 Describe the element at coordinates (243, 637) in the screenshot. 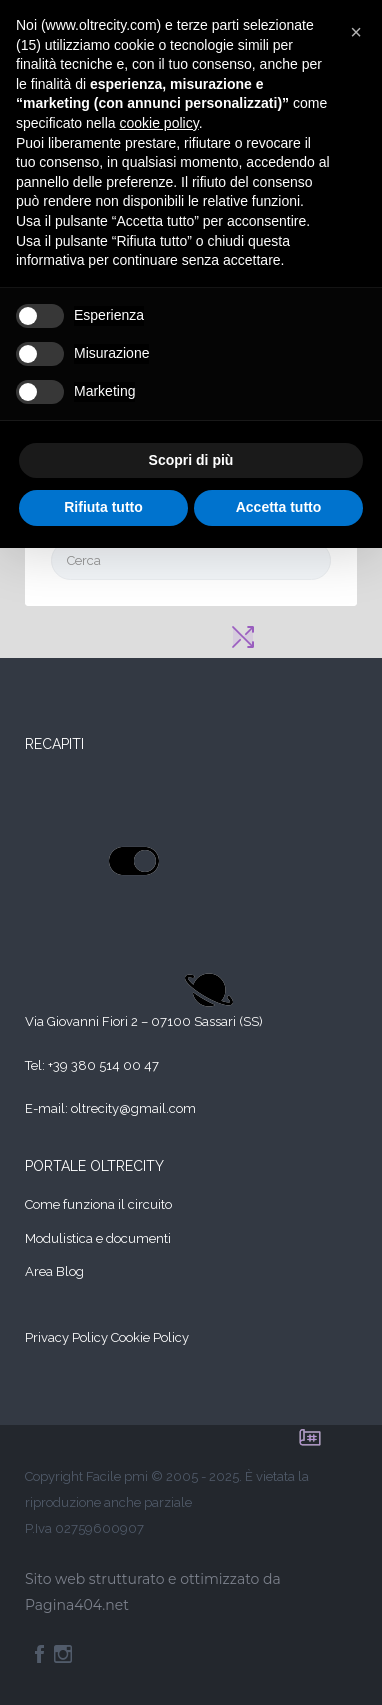

I see `shuffle or randomize playback order` at that location.